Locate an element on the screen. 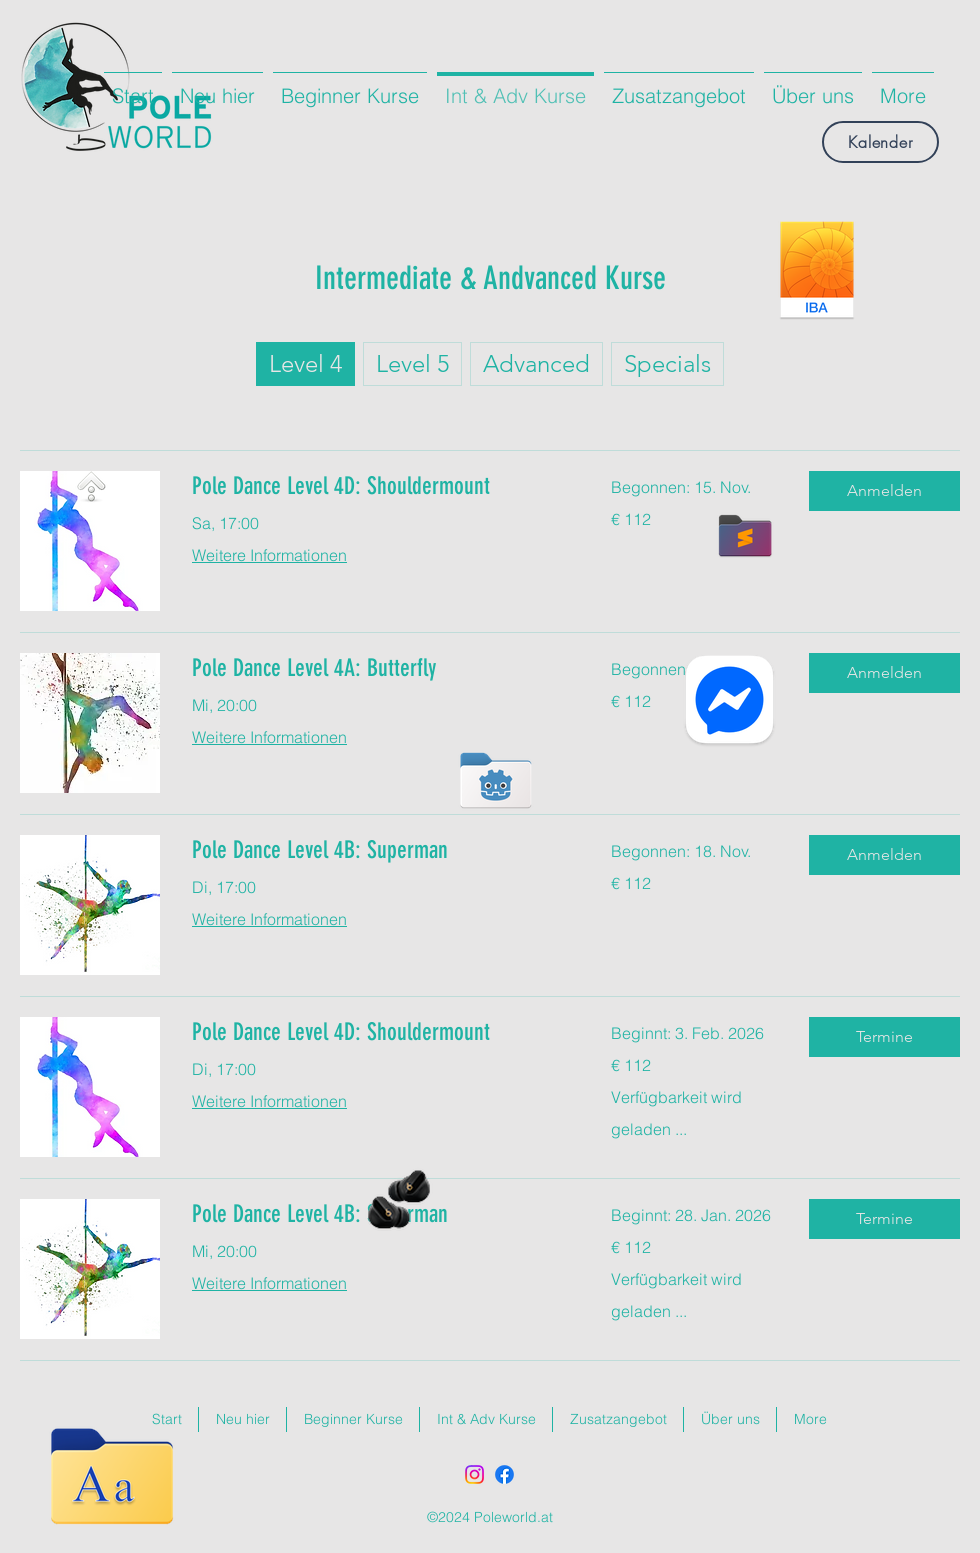  open an iBooks Author document is located at coordinates (817, 272).